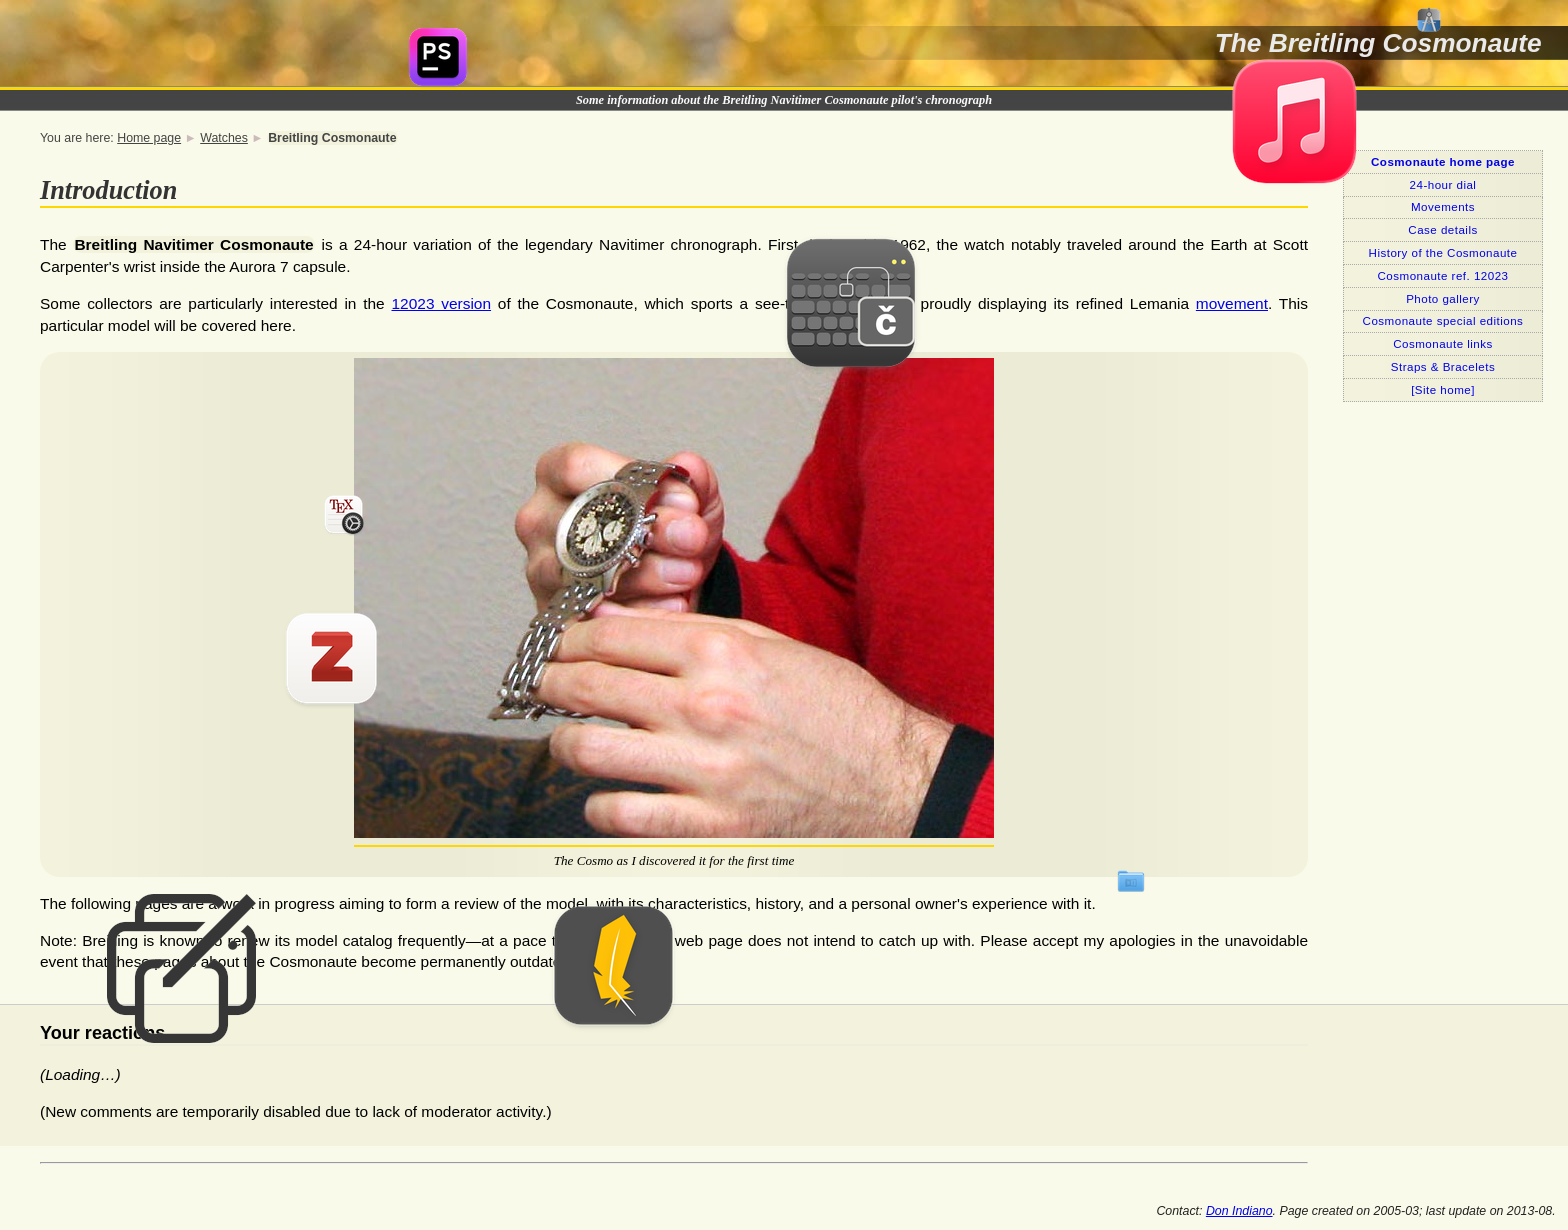 This screenshot has height=1230, width=1568. I want to click on open print editor application, so click(181, 968).